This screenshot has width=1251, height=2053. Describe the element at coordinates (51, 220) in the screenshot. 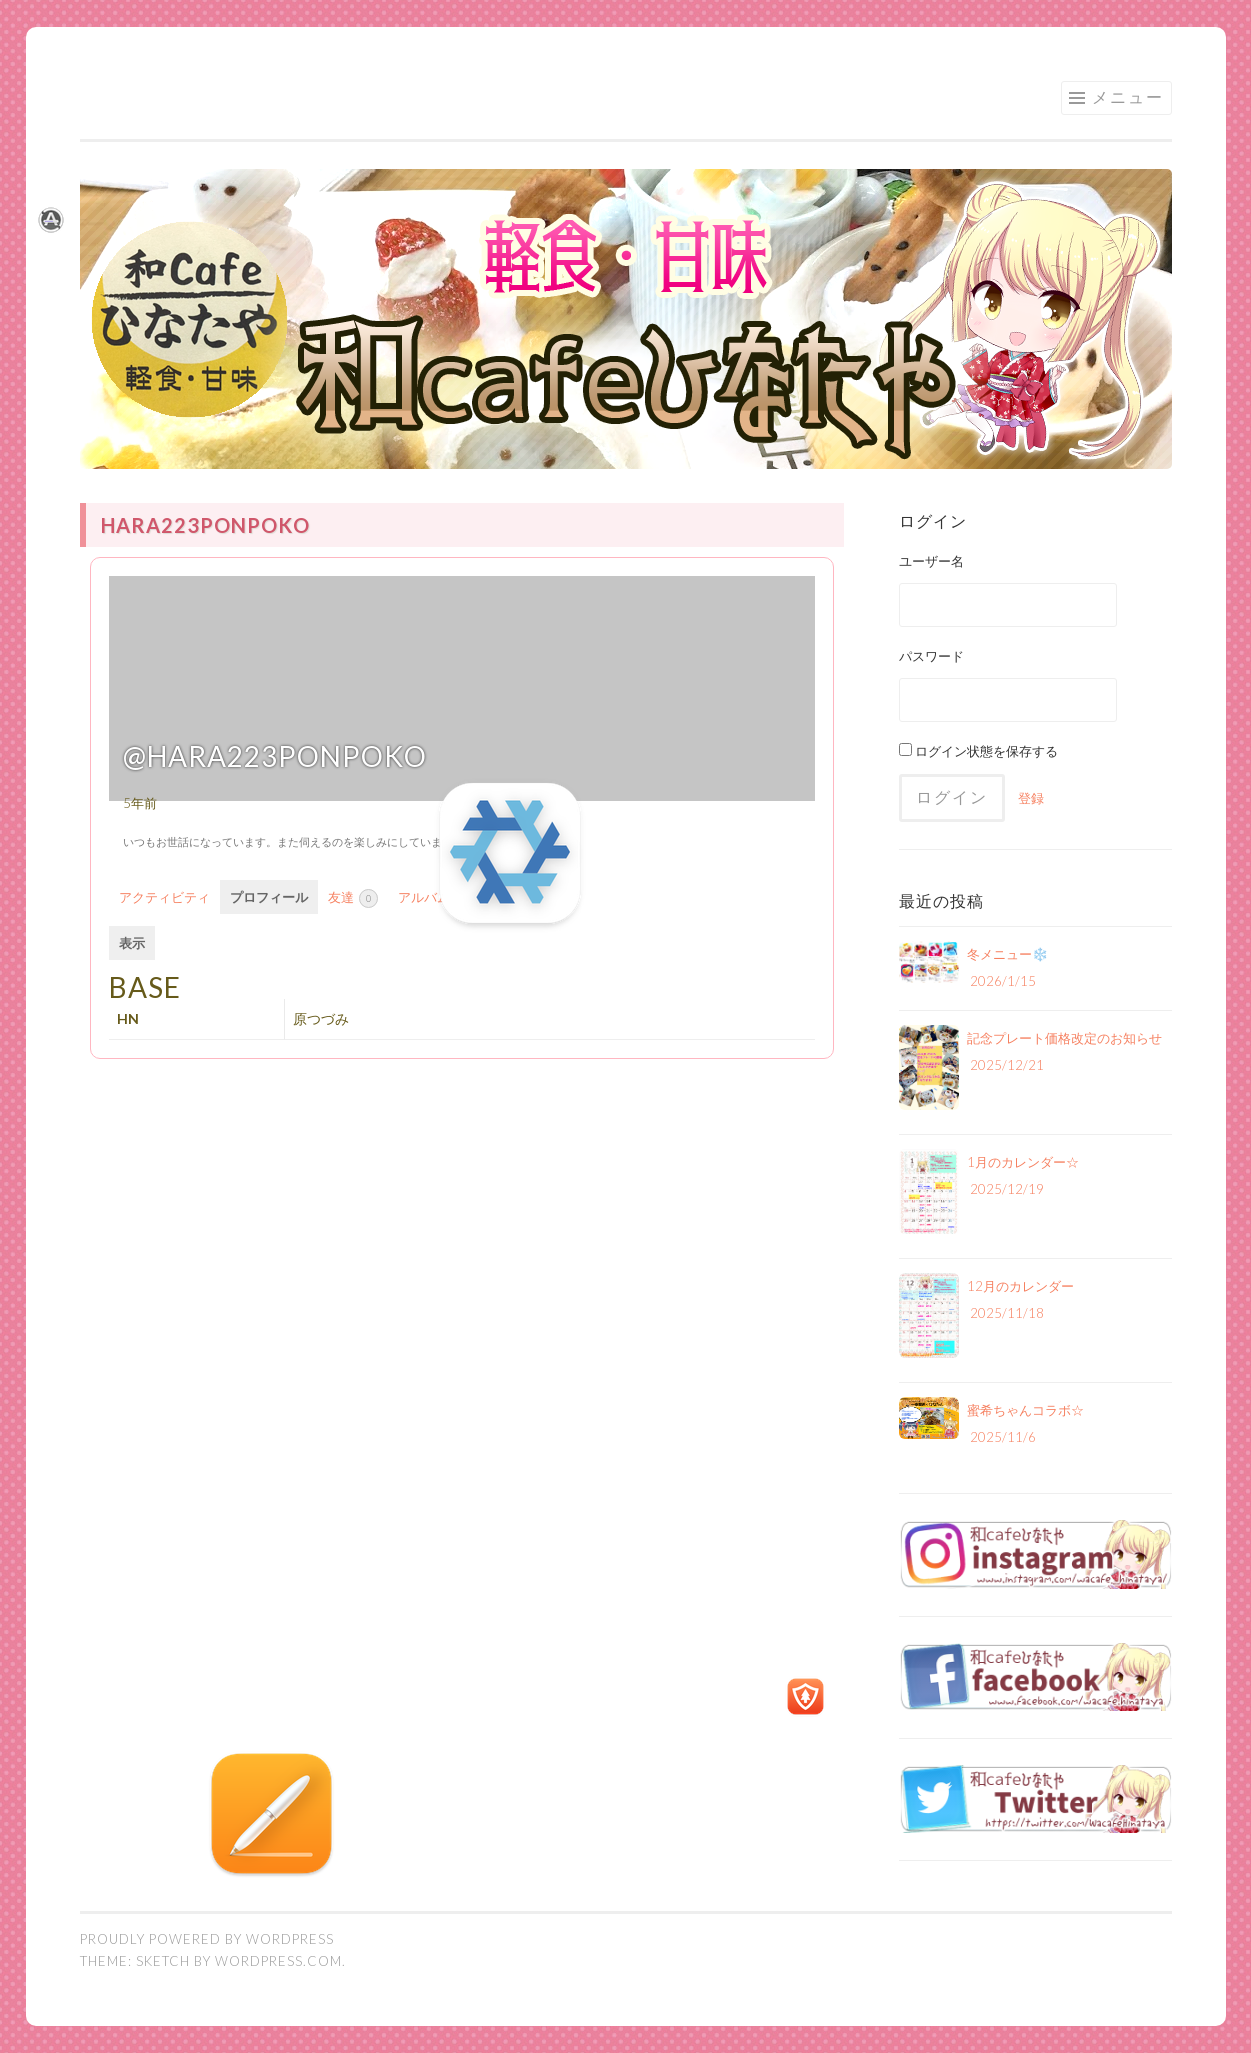

I see `check for system software updates` at that location.